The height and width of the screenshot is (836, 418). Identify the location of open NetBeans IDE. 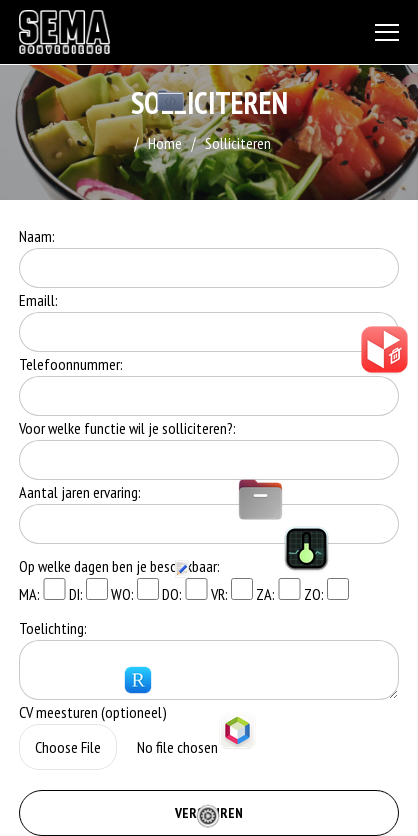
(237, 730).